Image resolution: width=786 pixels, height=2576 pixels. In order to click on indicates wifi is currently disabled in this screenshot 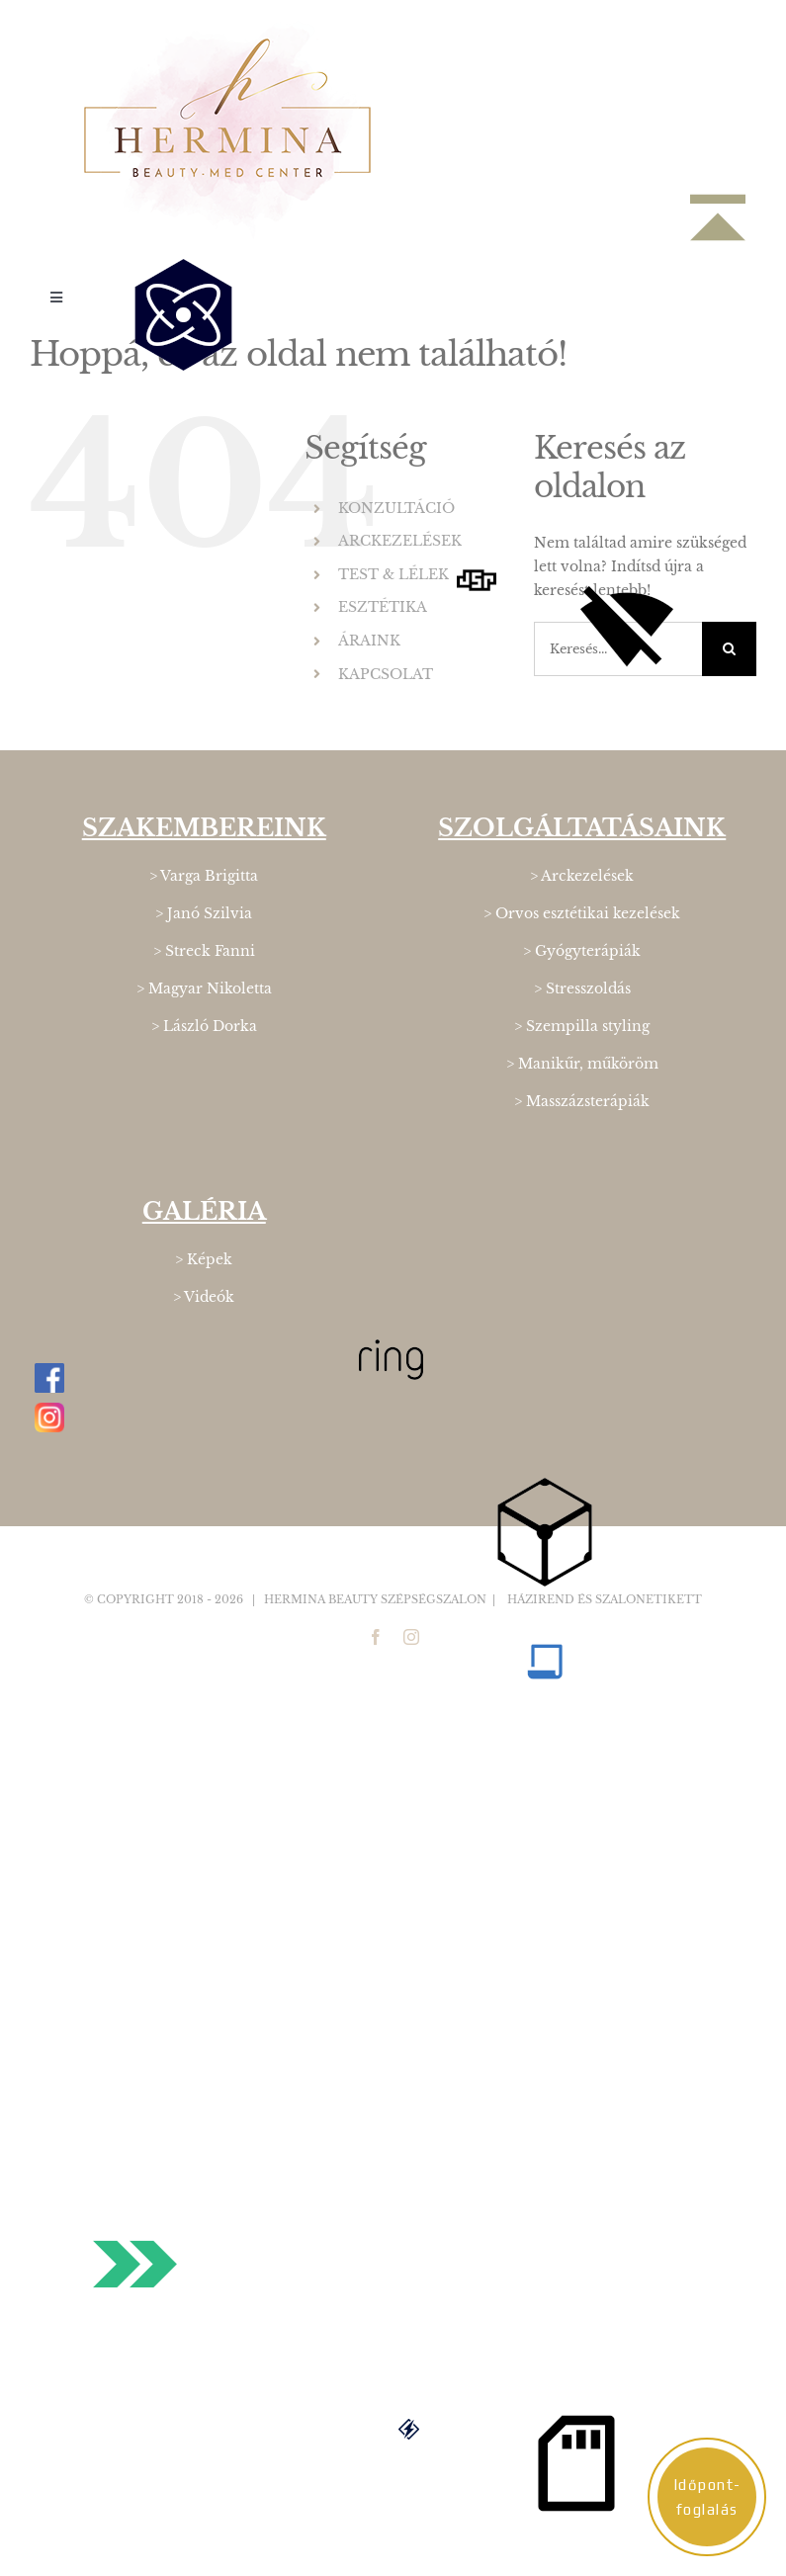, I will do `click(627, 630)`.